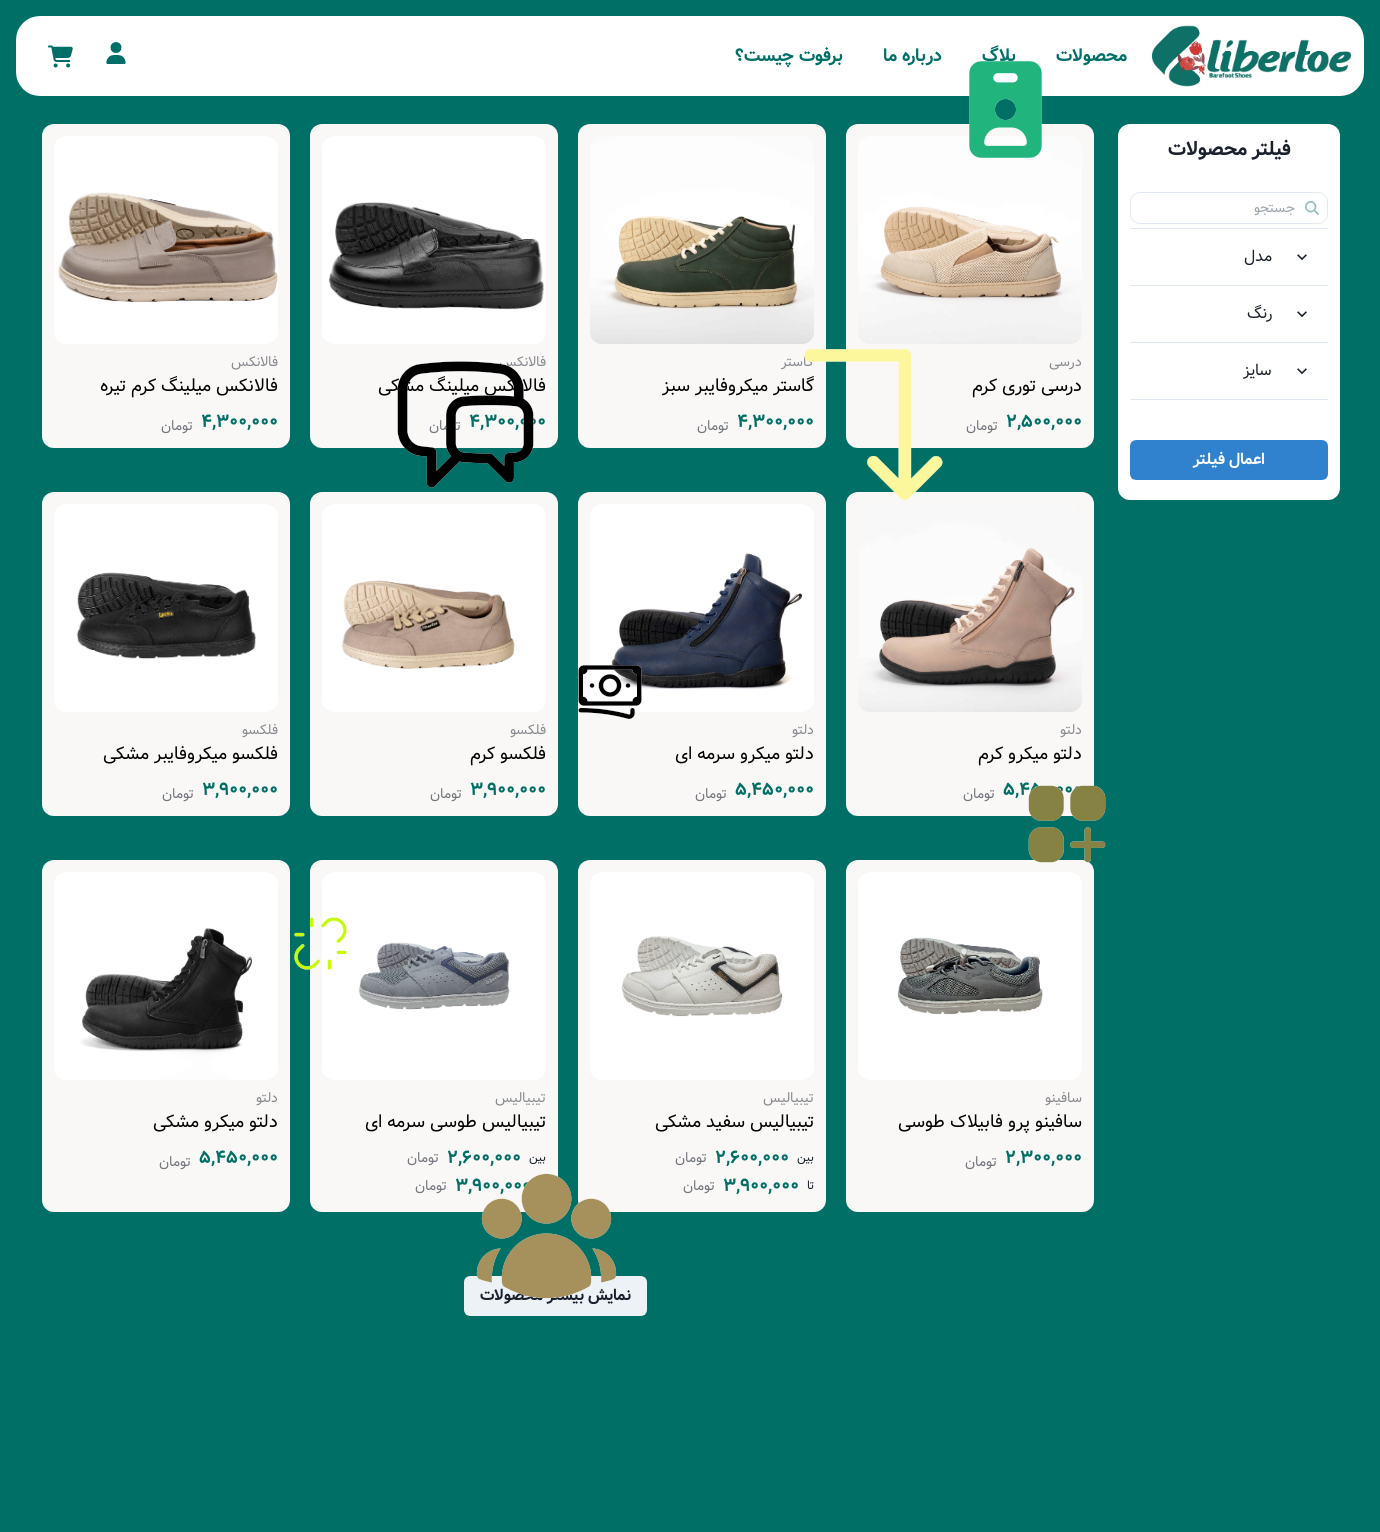 The width and height of the screenshot is (1380, 1532). What do you see at coordinates (465, 424) in the screenshot?
I see `open messaging or chat` at bounding box center [465, 424].